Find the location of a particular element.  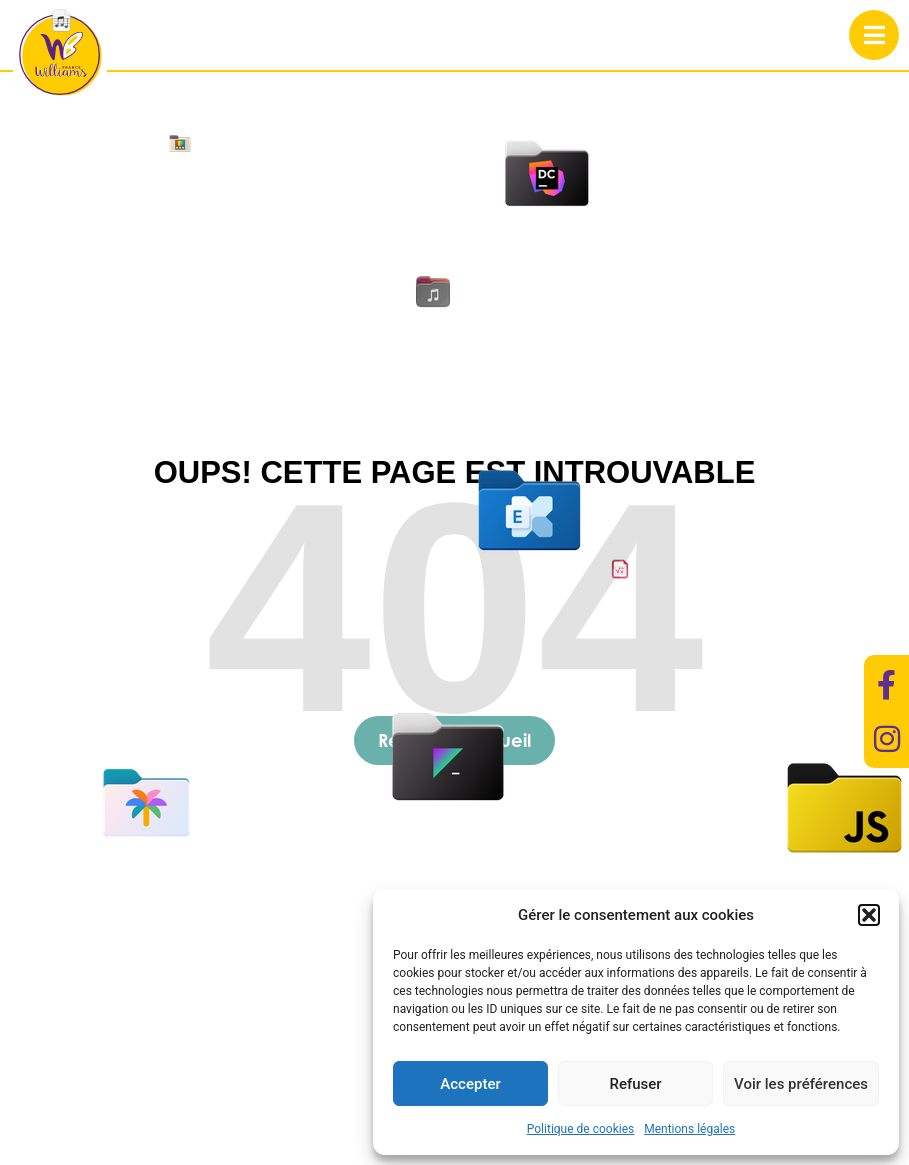

open PowerToys settings folder is located at coordinates (180, 144).